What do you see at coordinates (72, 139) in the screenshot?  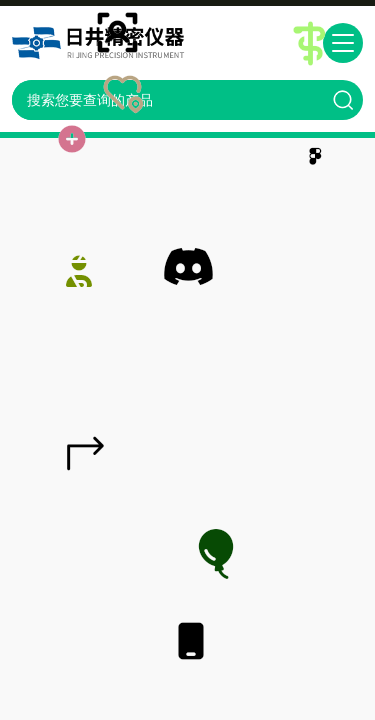 I see `add a new item` at bounding box center [72, 139].